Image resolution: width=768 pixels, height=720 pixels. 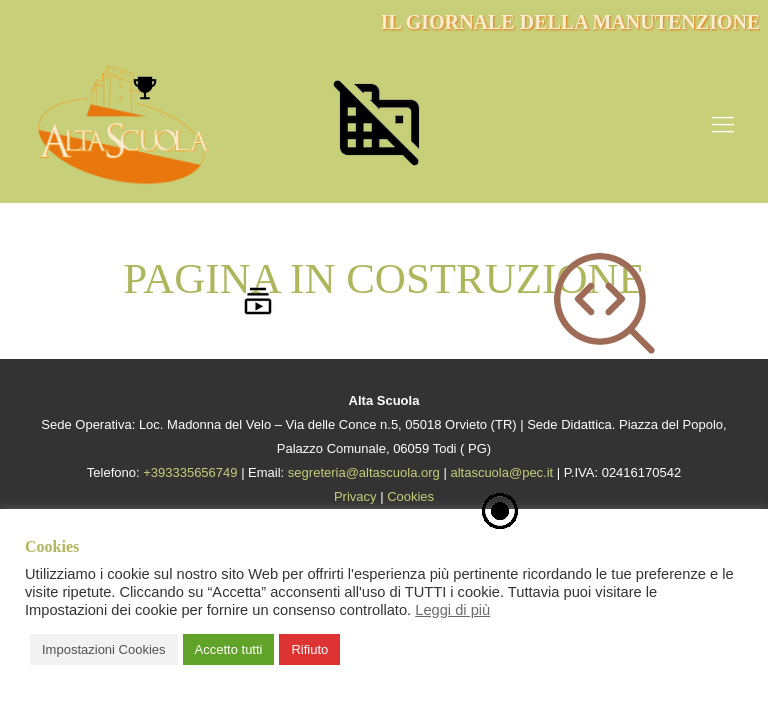 What do you see at coordinates (258, 301) in the screenshot?
I see `view your subscriptions` at bounding box center [258, 301].